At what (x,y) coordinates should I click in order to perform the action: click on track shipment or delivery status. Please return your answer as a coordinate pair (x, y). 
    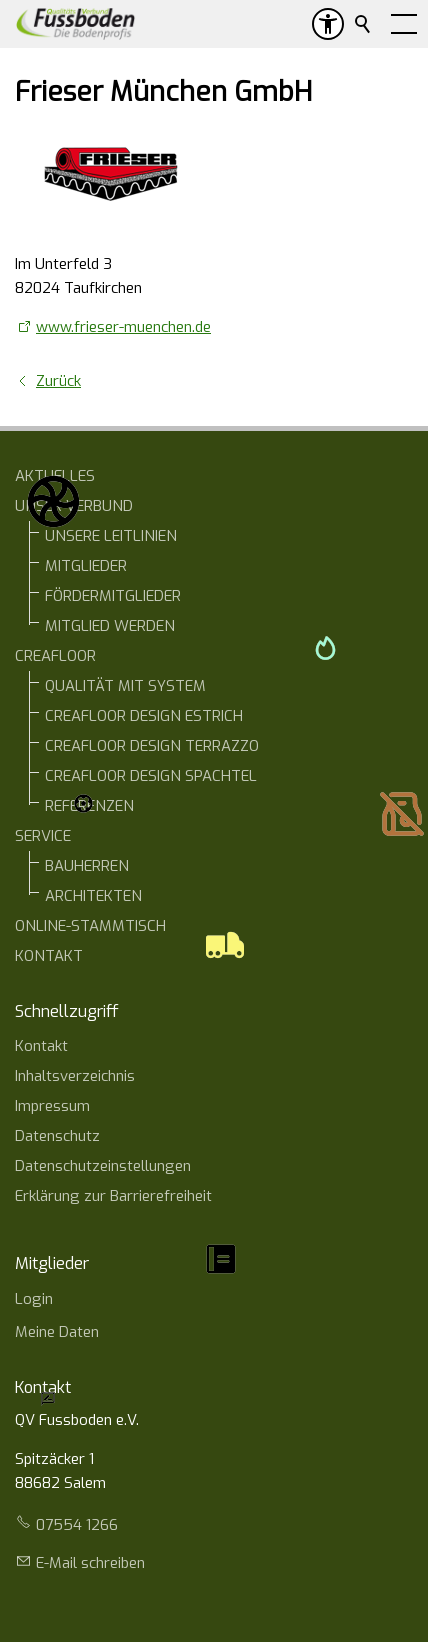
    Looking at the image, I should click on (225, 945).